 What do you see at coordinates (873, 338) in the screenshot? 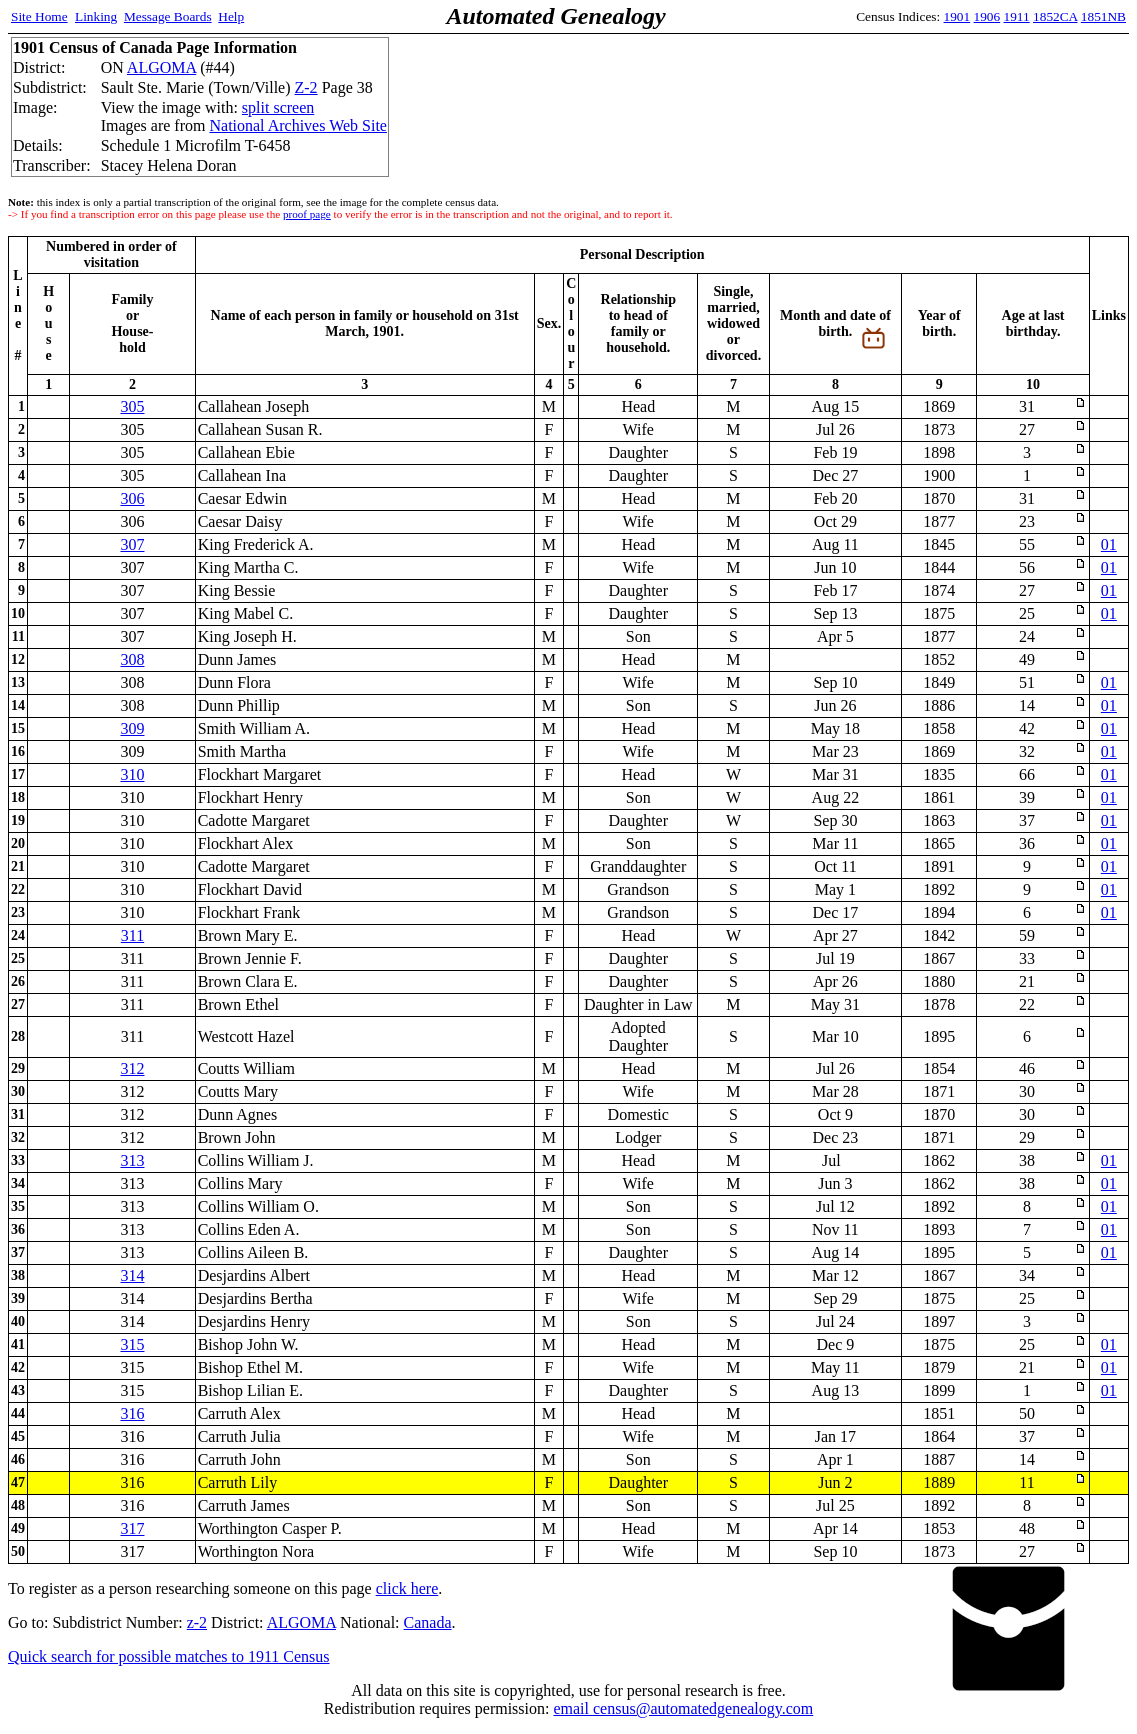
I see `open Bilibili app` at bounding box center [873, 338].